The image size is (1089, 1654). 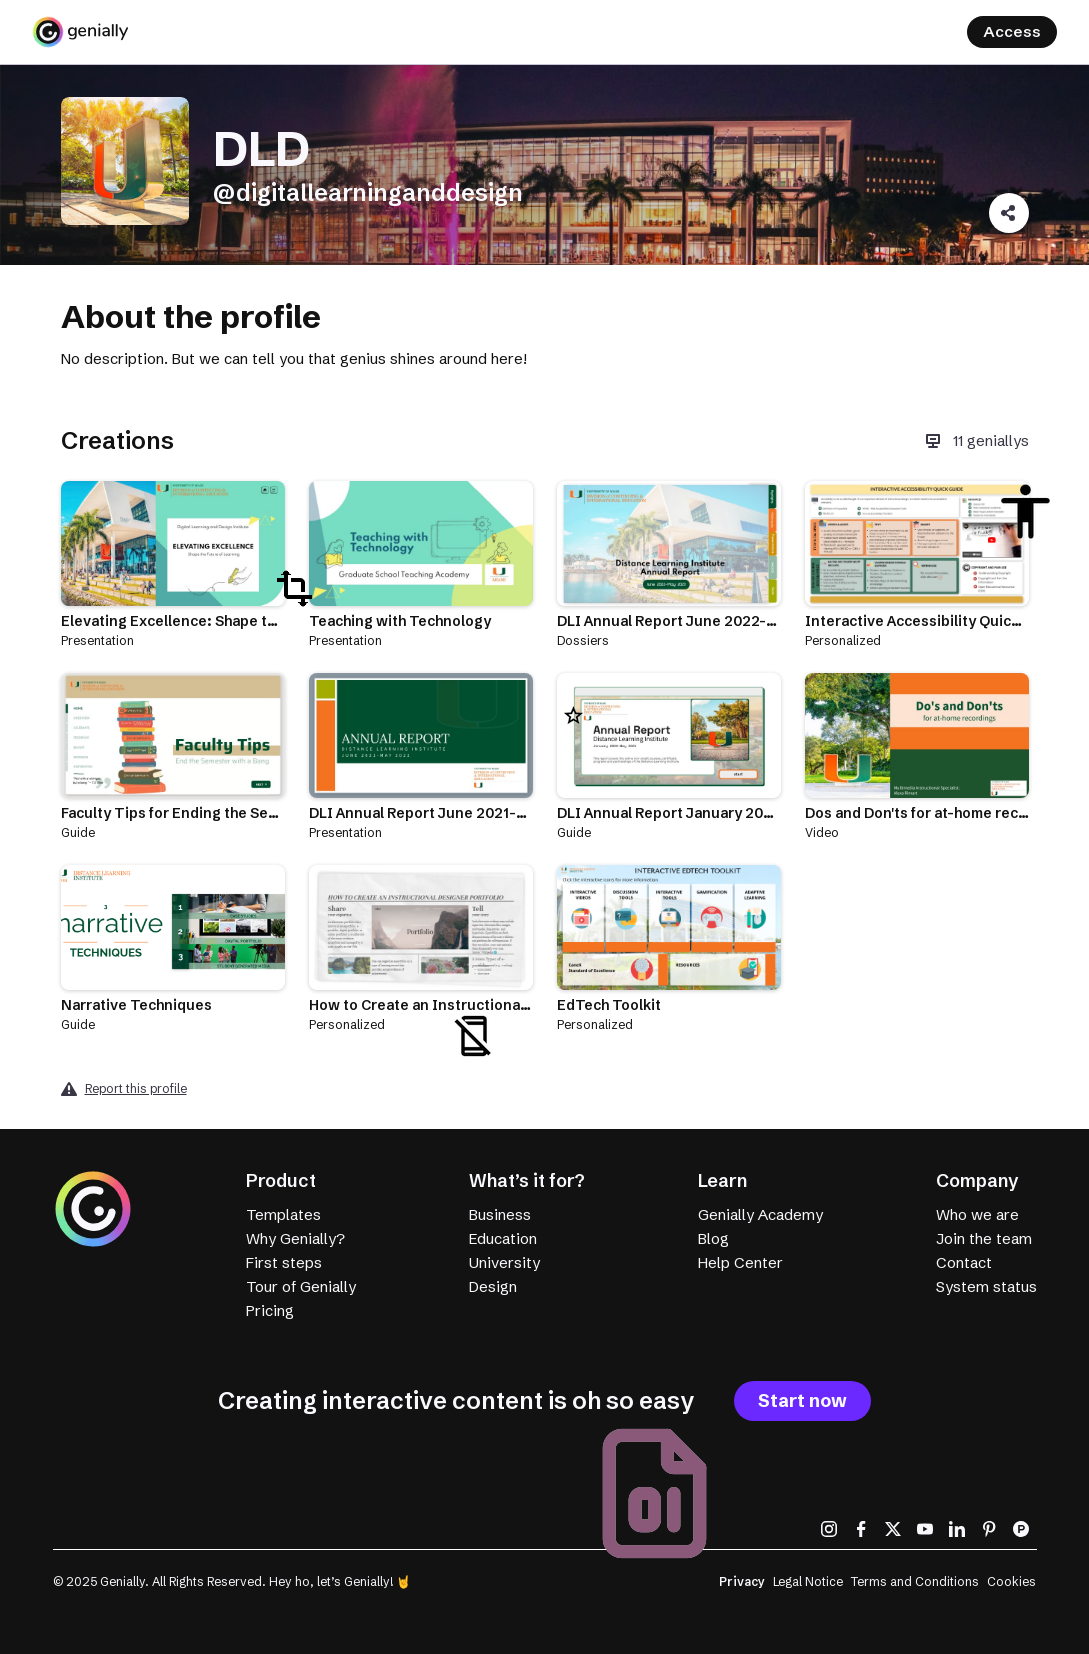 I want to click on transform or resize an image, so click(x=294, y=588).